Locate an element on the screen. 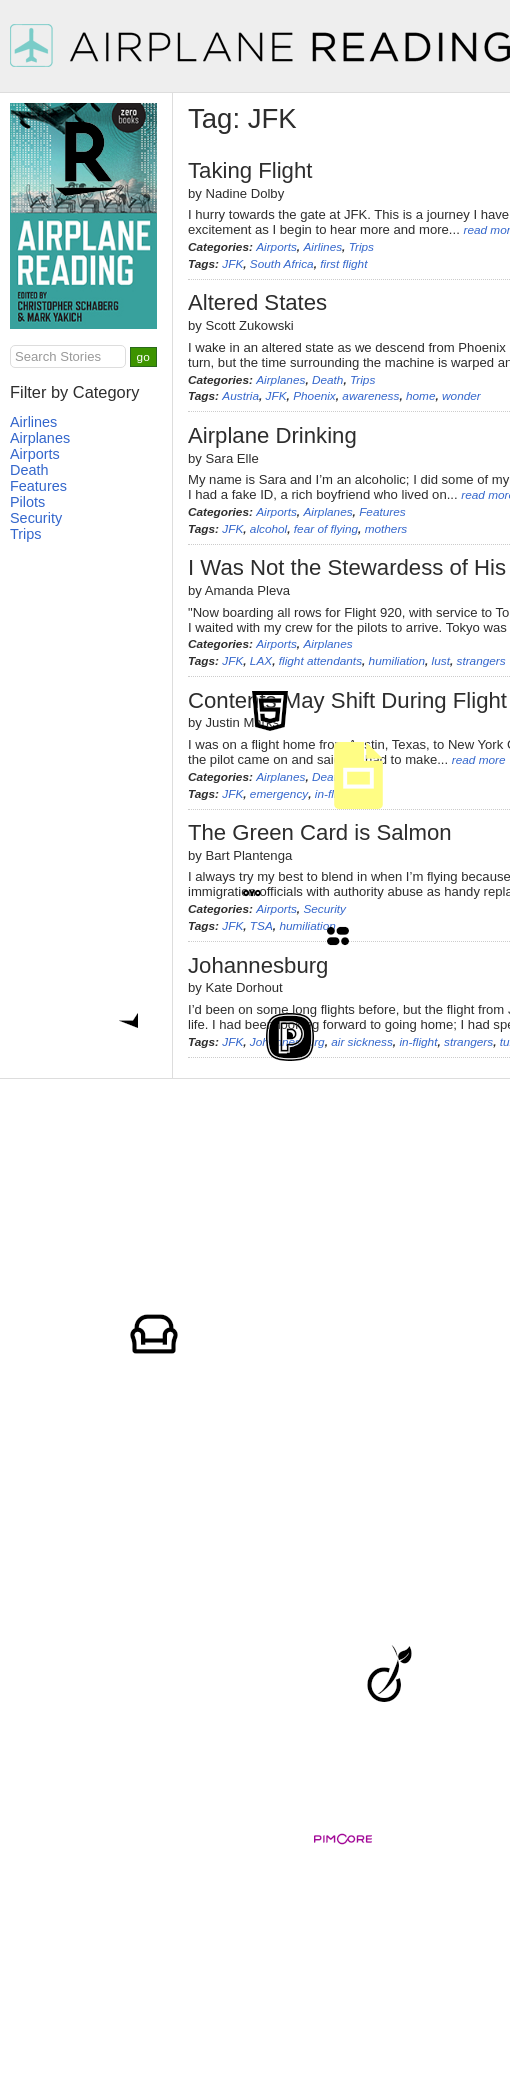  pimcore platform logo is located at coordinates (343, 1839).